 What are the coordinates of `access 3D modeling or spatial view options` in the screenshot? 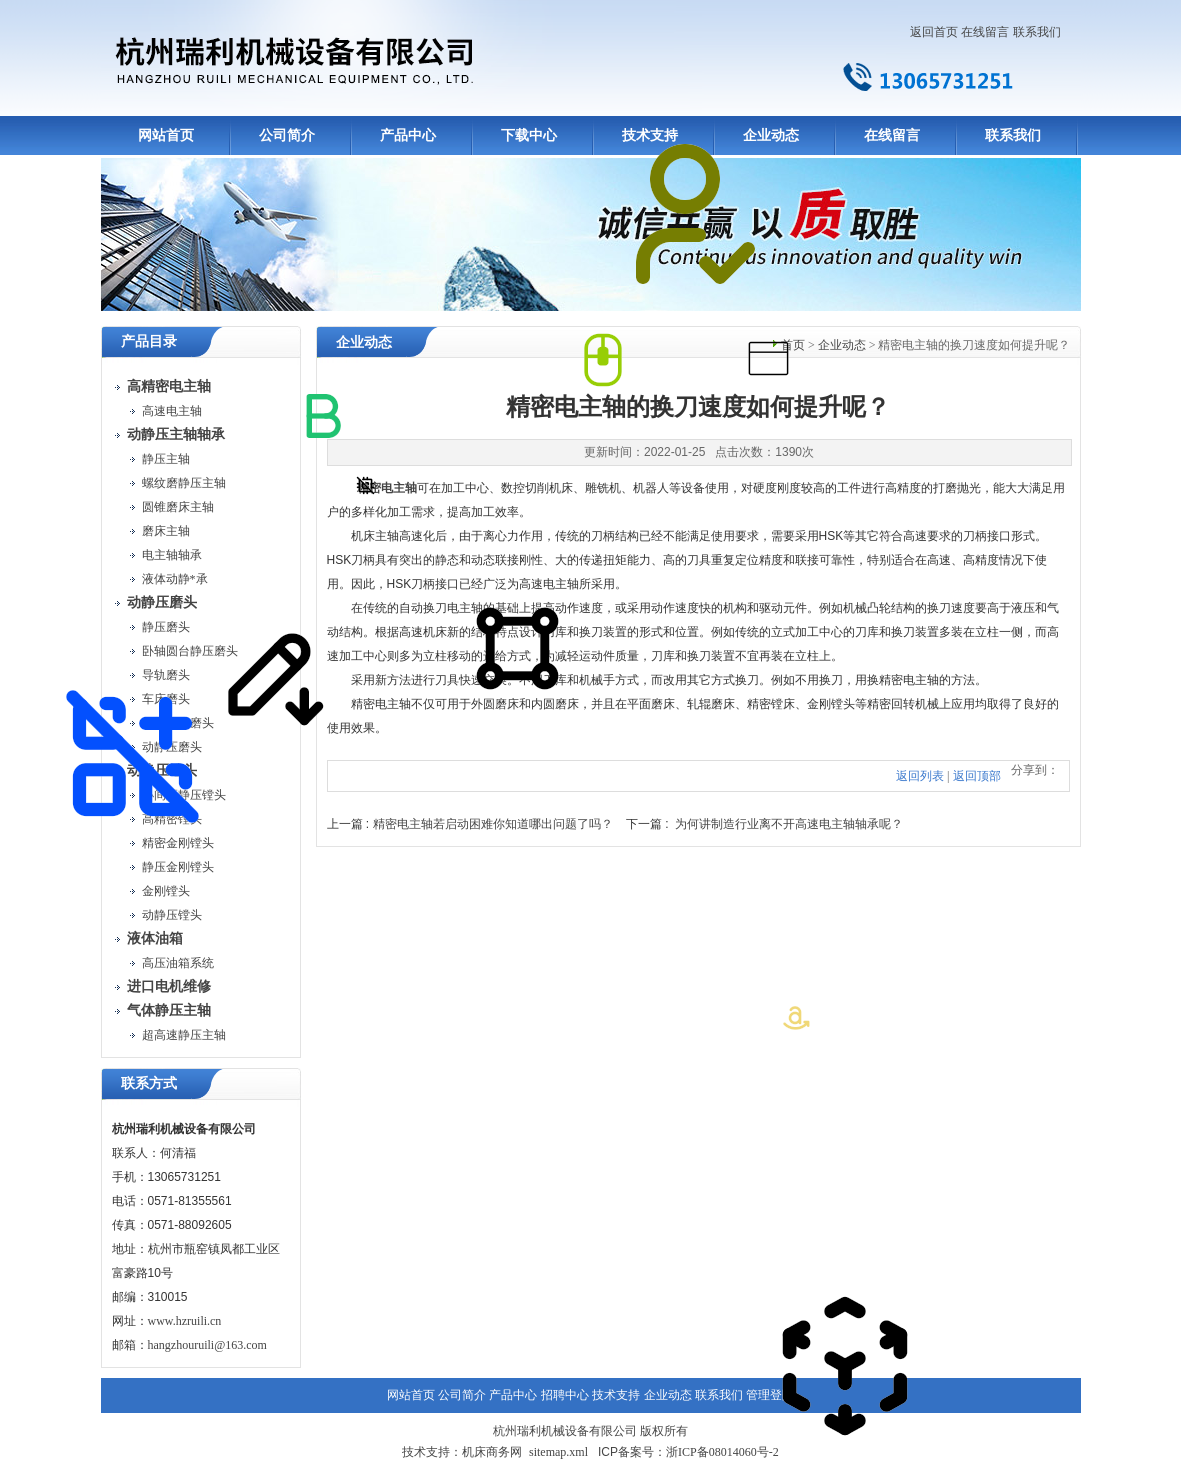 It's located at (845, 1366).